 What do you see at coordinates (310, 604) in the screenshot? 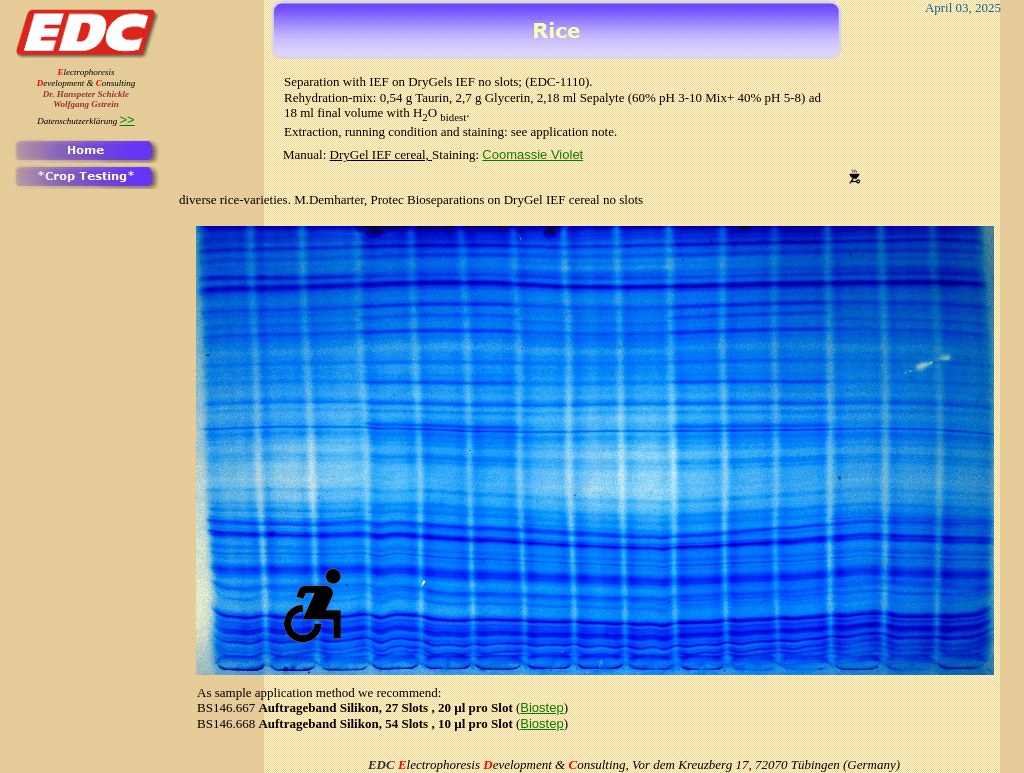
I see `indicates wheelchair accessible route or entrance` at bounding box center [310, 604].